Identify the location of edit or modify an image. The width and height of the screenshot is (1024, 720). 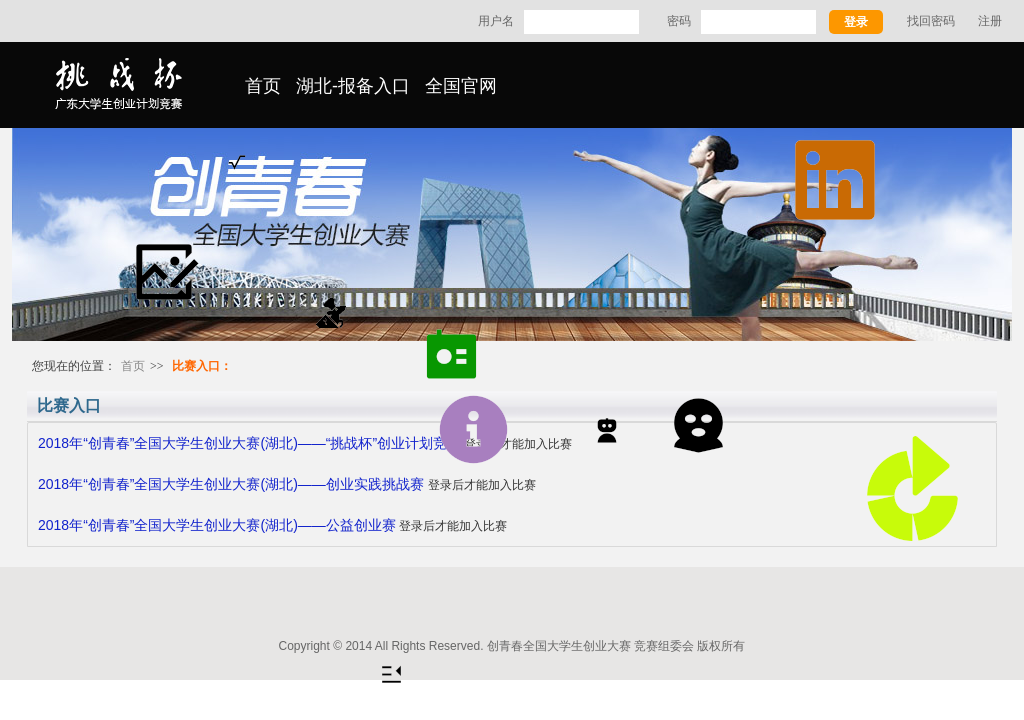
(164, 272).